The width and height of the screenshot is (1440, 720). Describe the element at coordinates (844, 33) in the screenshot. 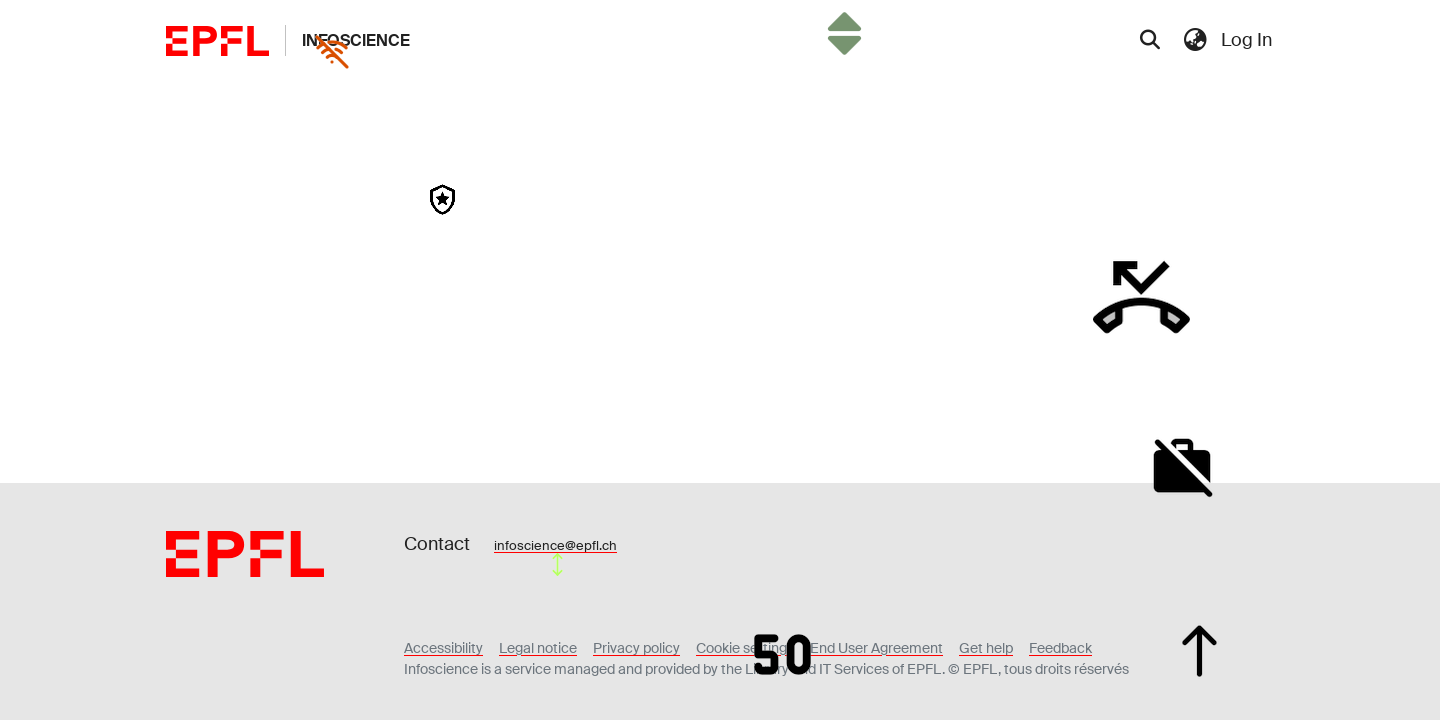

I see `expand or collapse a dropdown menu` at that location.